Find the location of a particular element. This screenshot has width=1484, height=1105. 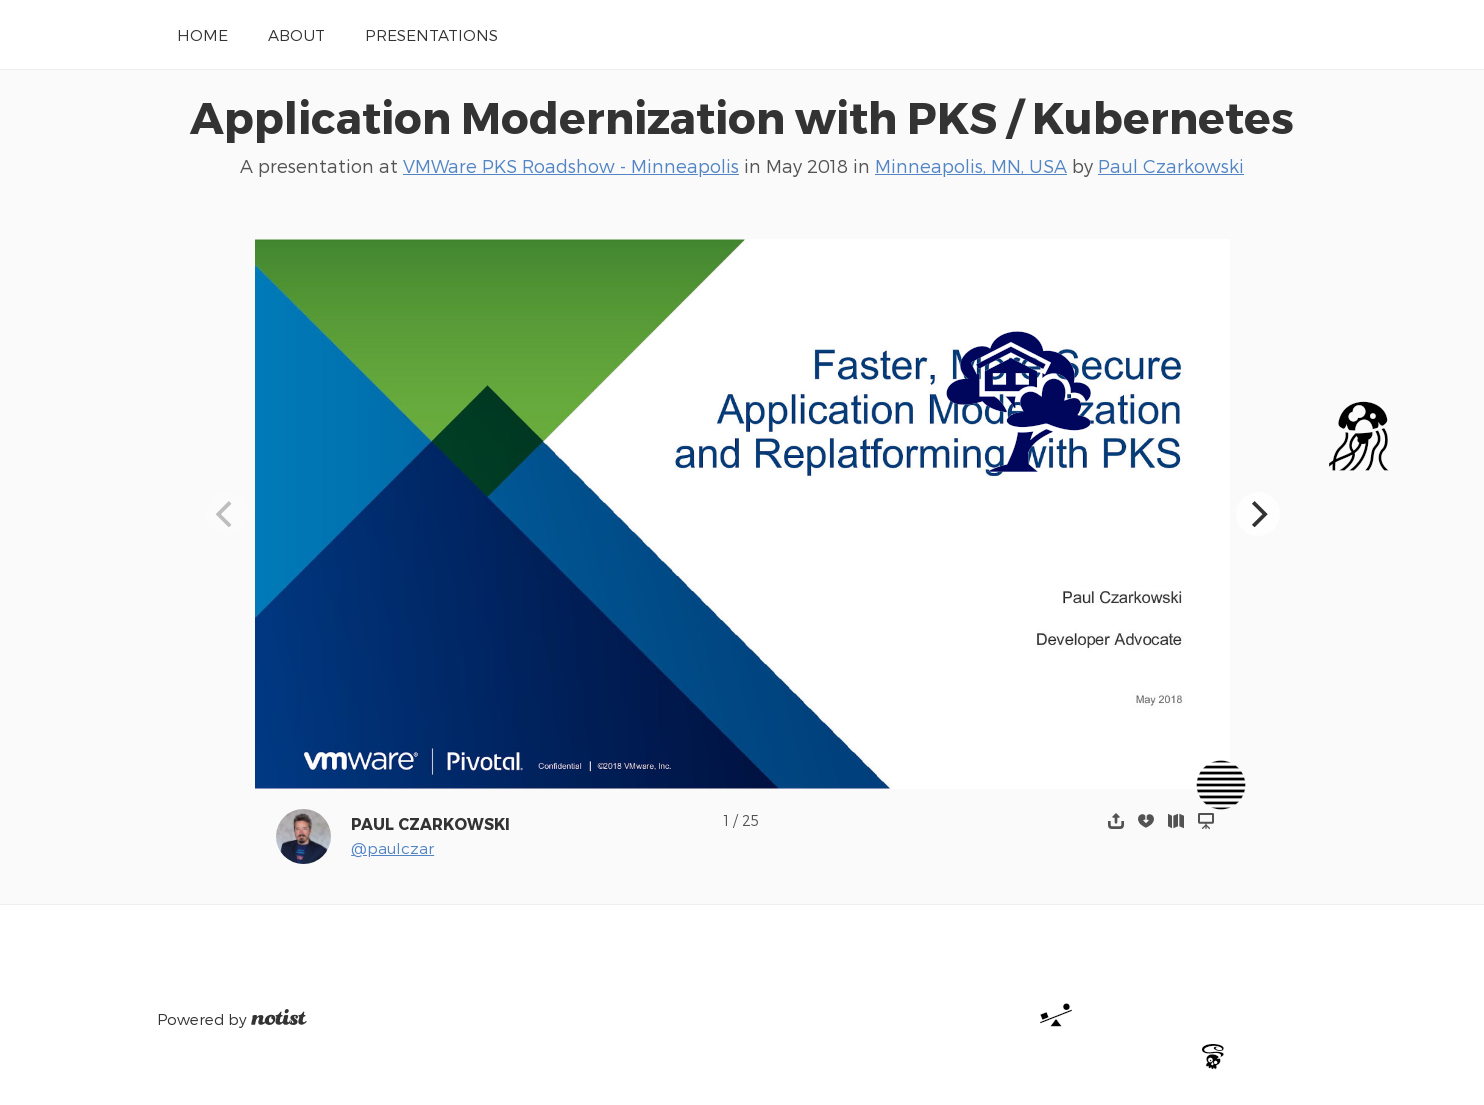

jellyfish creature or enemy in a game interface is located at coordinates (1363, 436).